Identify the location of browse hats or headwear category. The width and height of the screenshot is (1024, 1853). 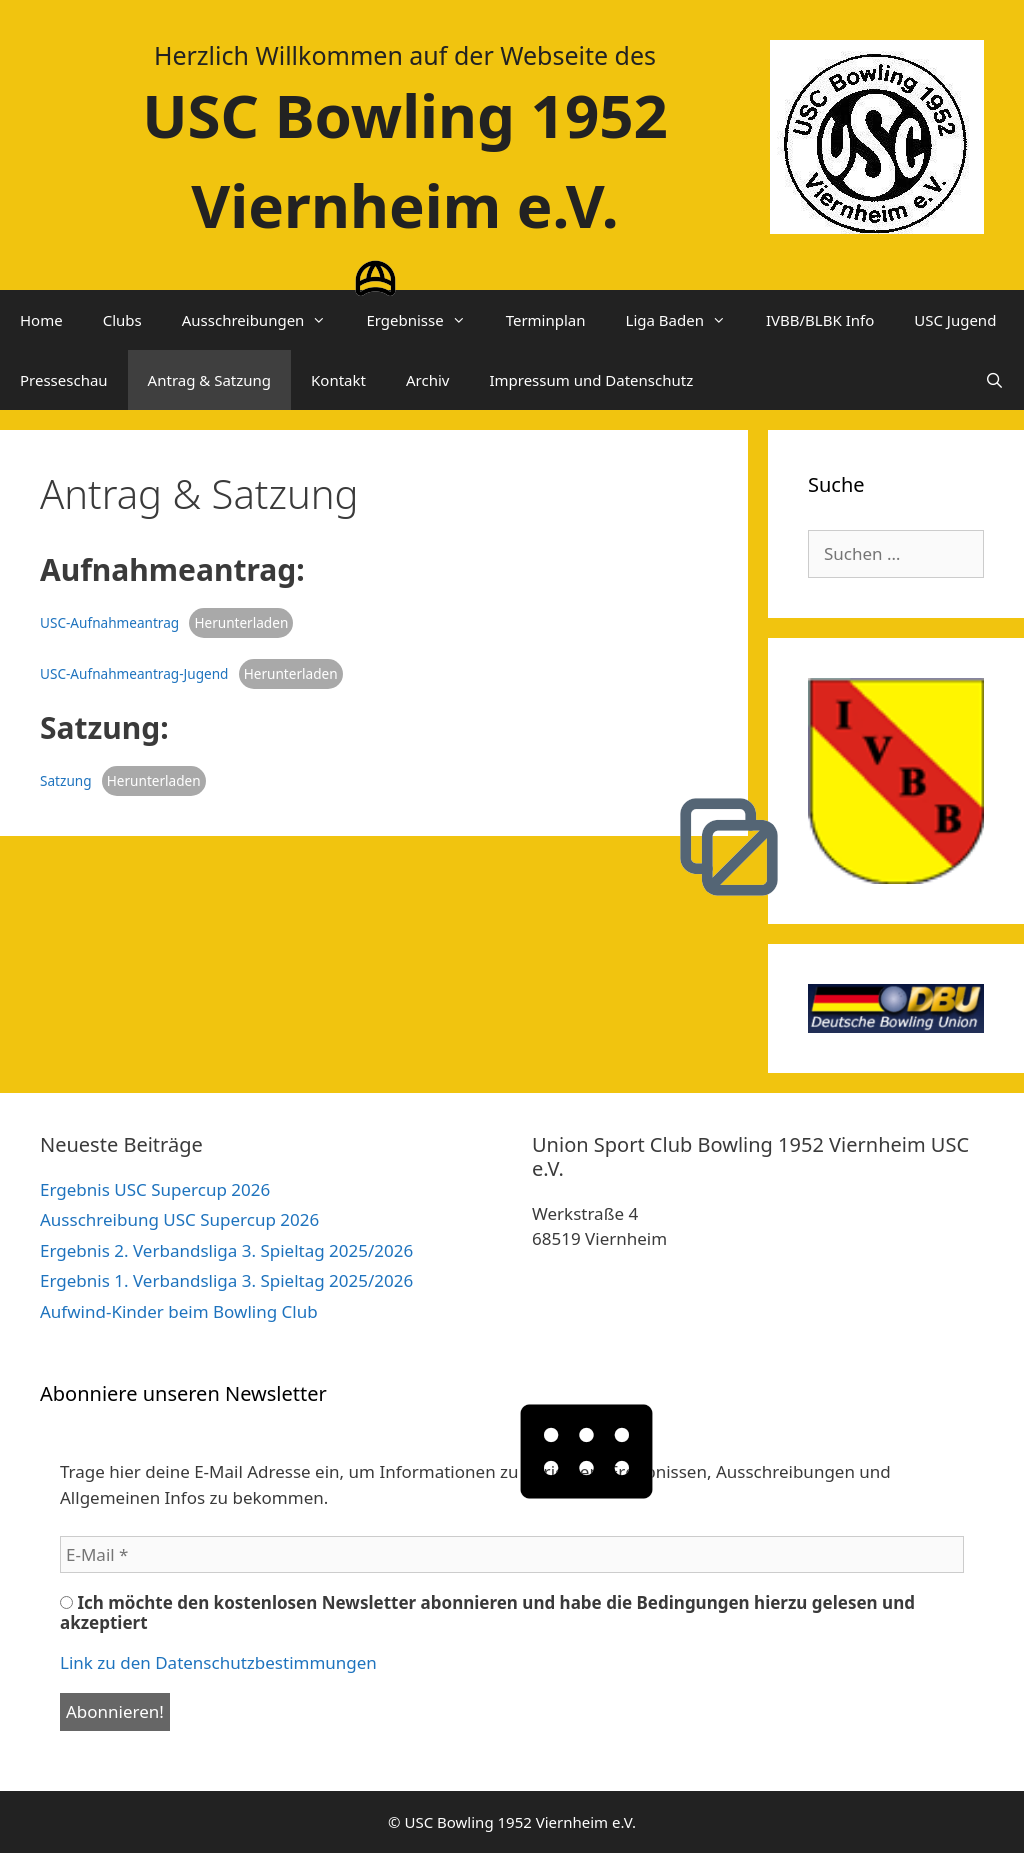
(375, 280).